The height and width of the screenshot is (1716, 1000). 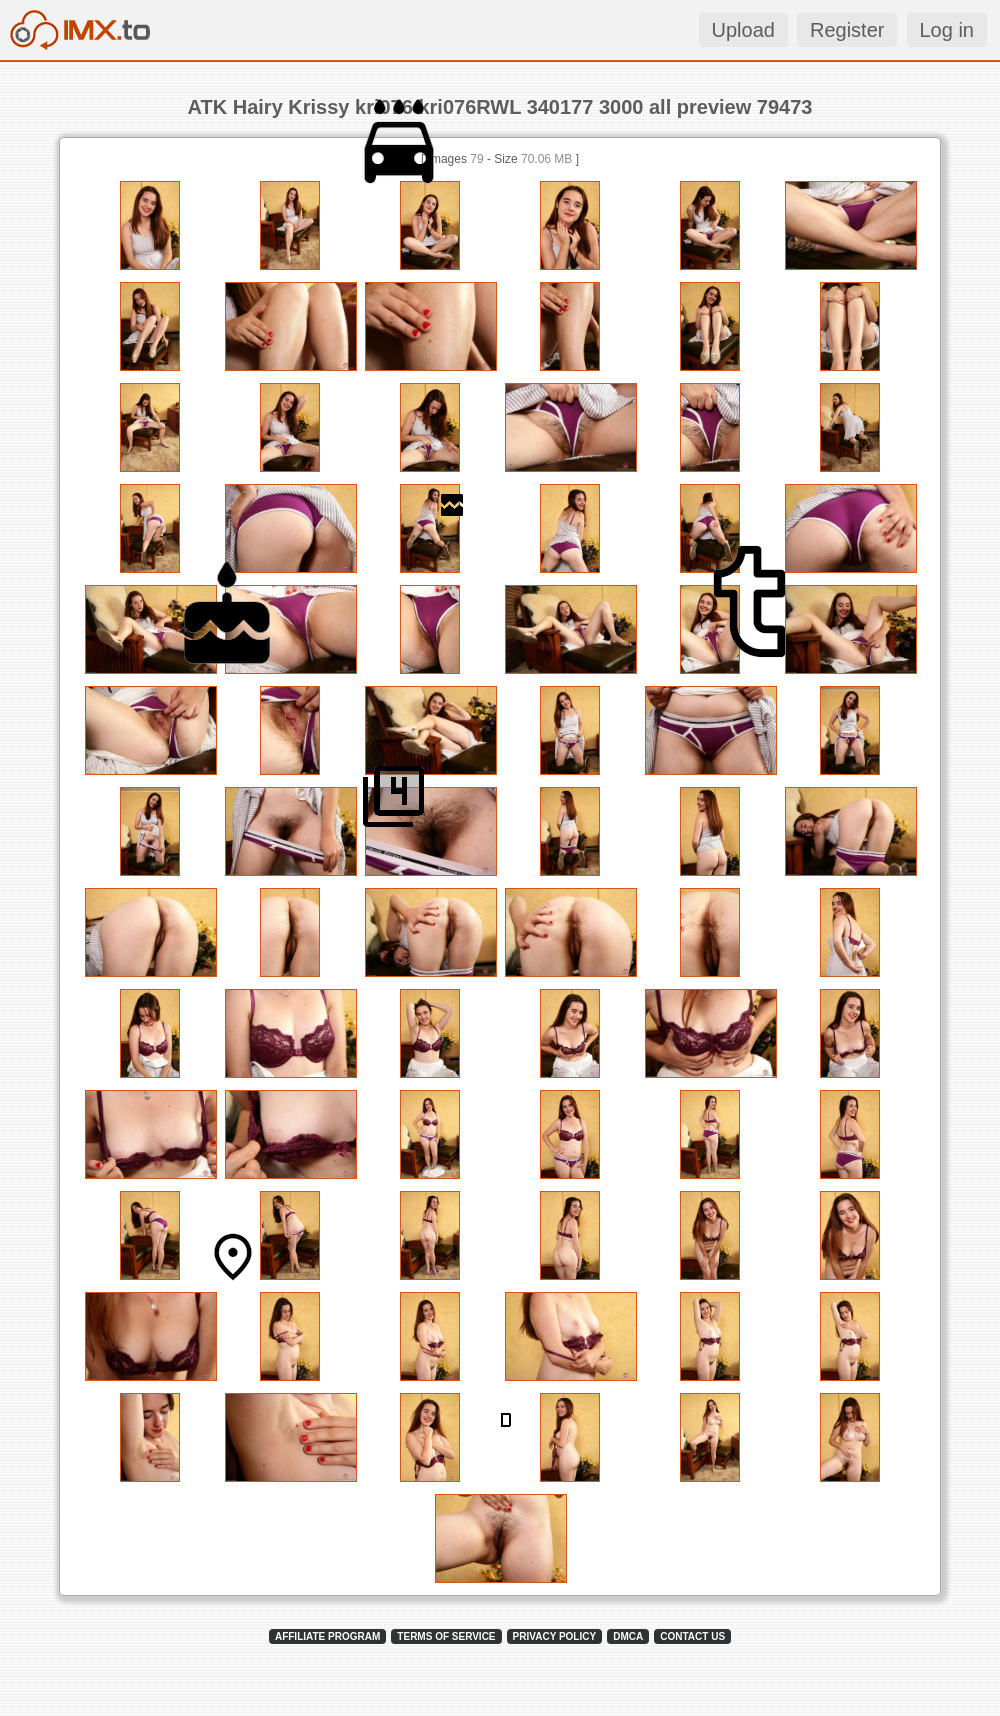 I want to click on select 4 images or items, so click(x=393, y=796).